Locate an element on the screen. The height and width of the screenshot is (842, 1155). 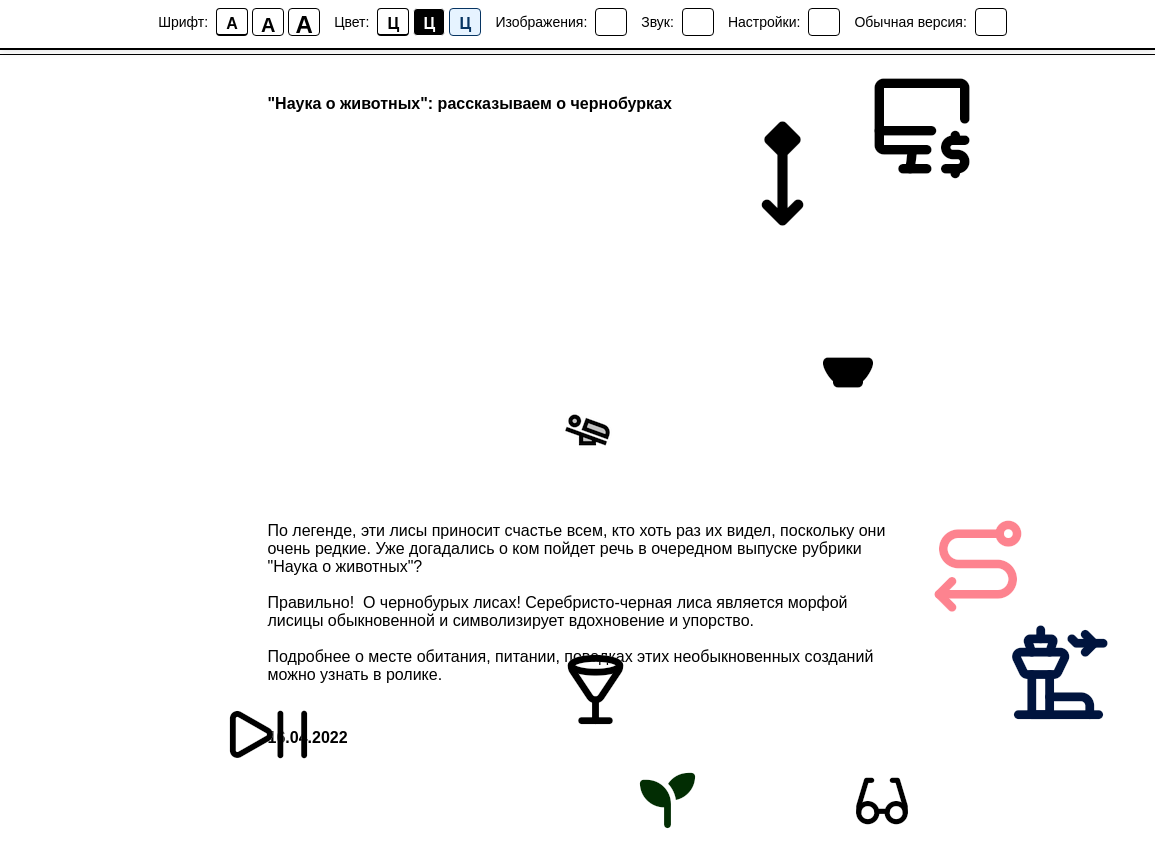
move item down in a list or queue is located at coordinates (782, 173).